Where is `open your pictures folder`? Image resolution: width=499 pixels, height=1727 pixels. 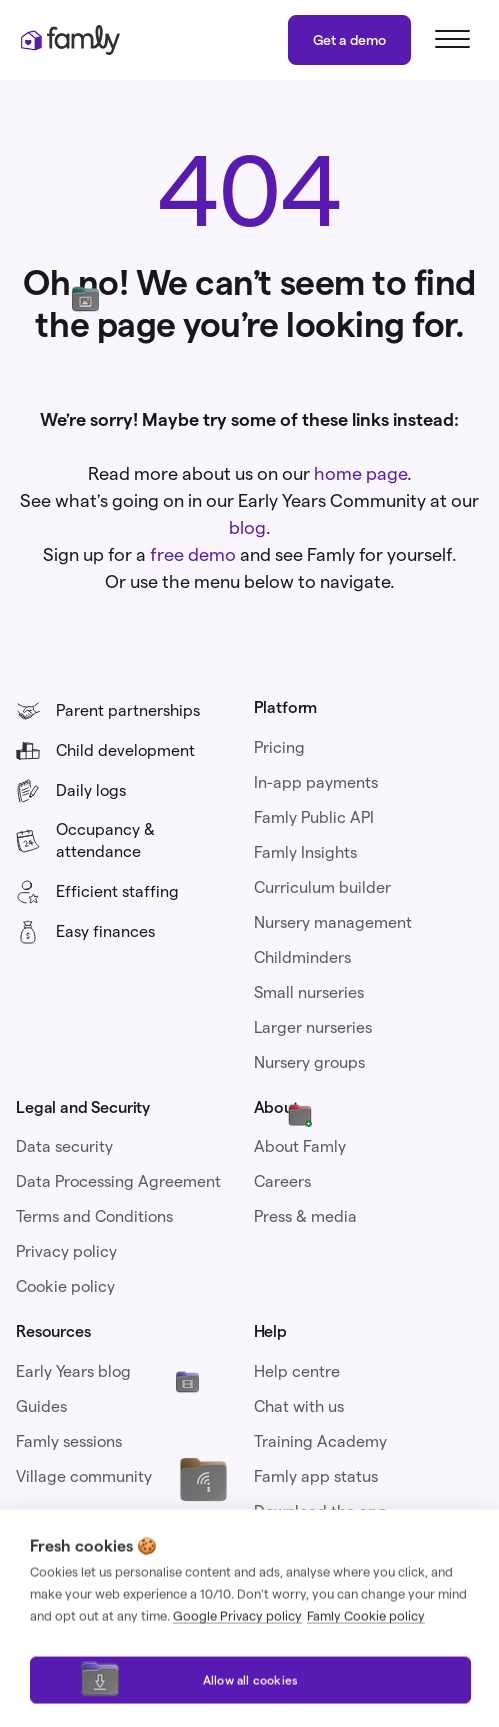 open your pictures folder is located at coordinates (85, 298).